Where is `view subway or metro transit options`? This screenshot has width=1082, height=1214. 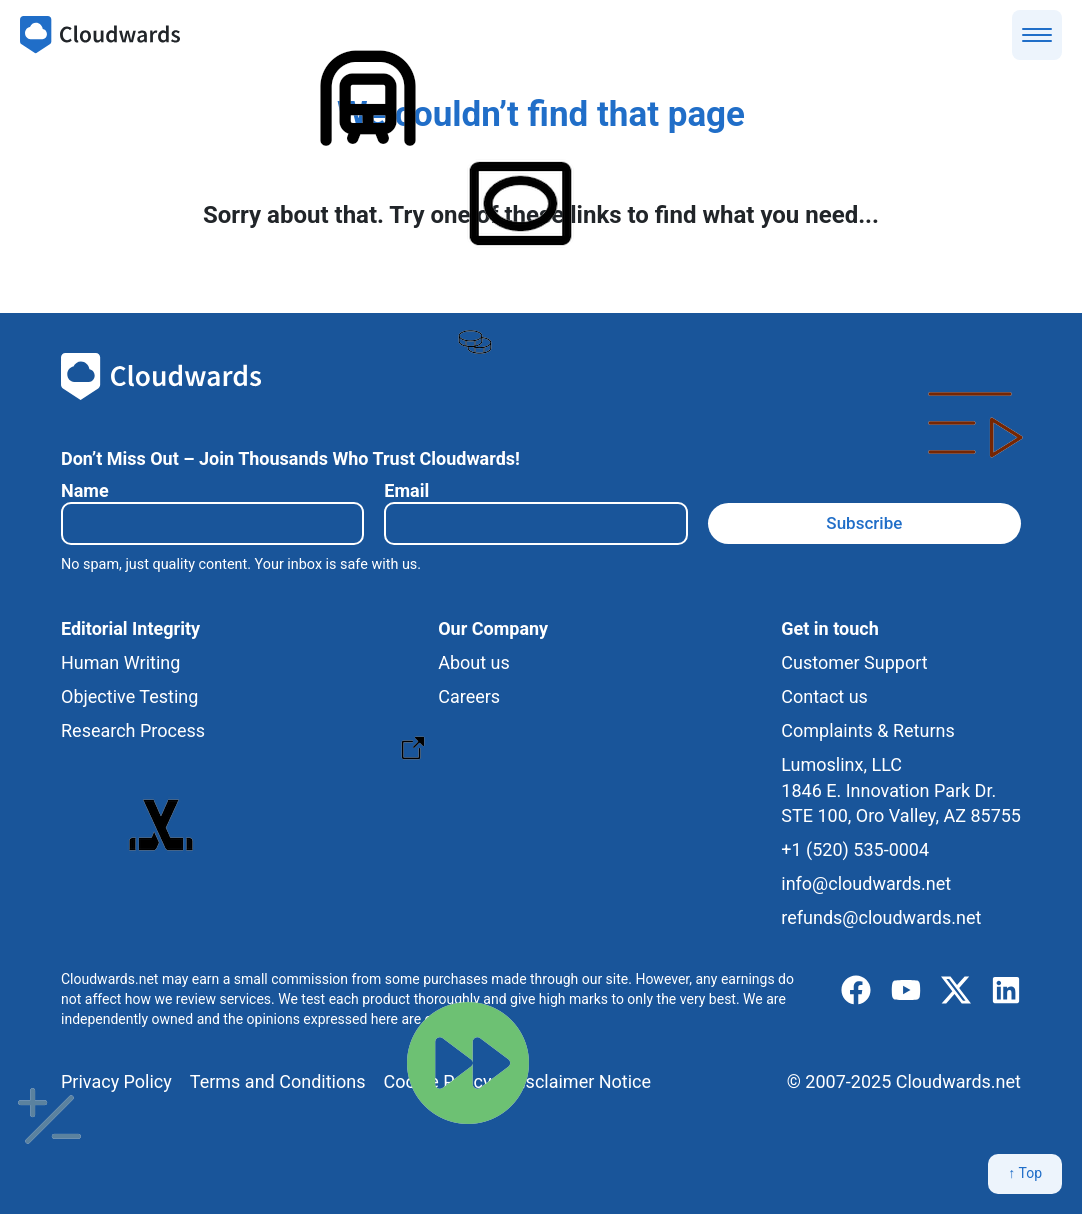
view subway or metro transit options is located at coordinates (368, 102).